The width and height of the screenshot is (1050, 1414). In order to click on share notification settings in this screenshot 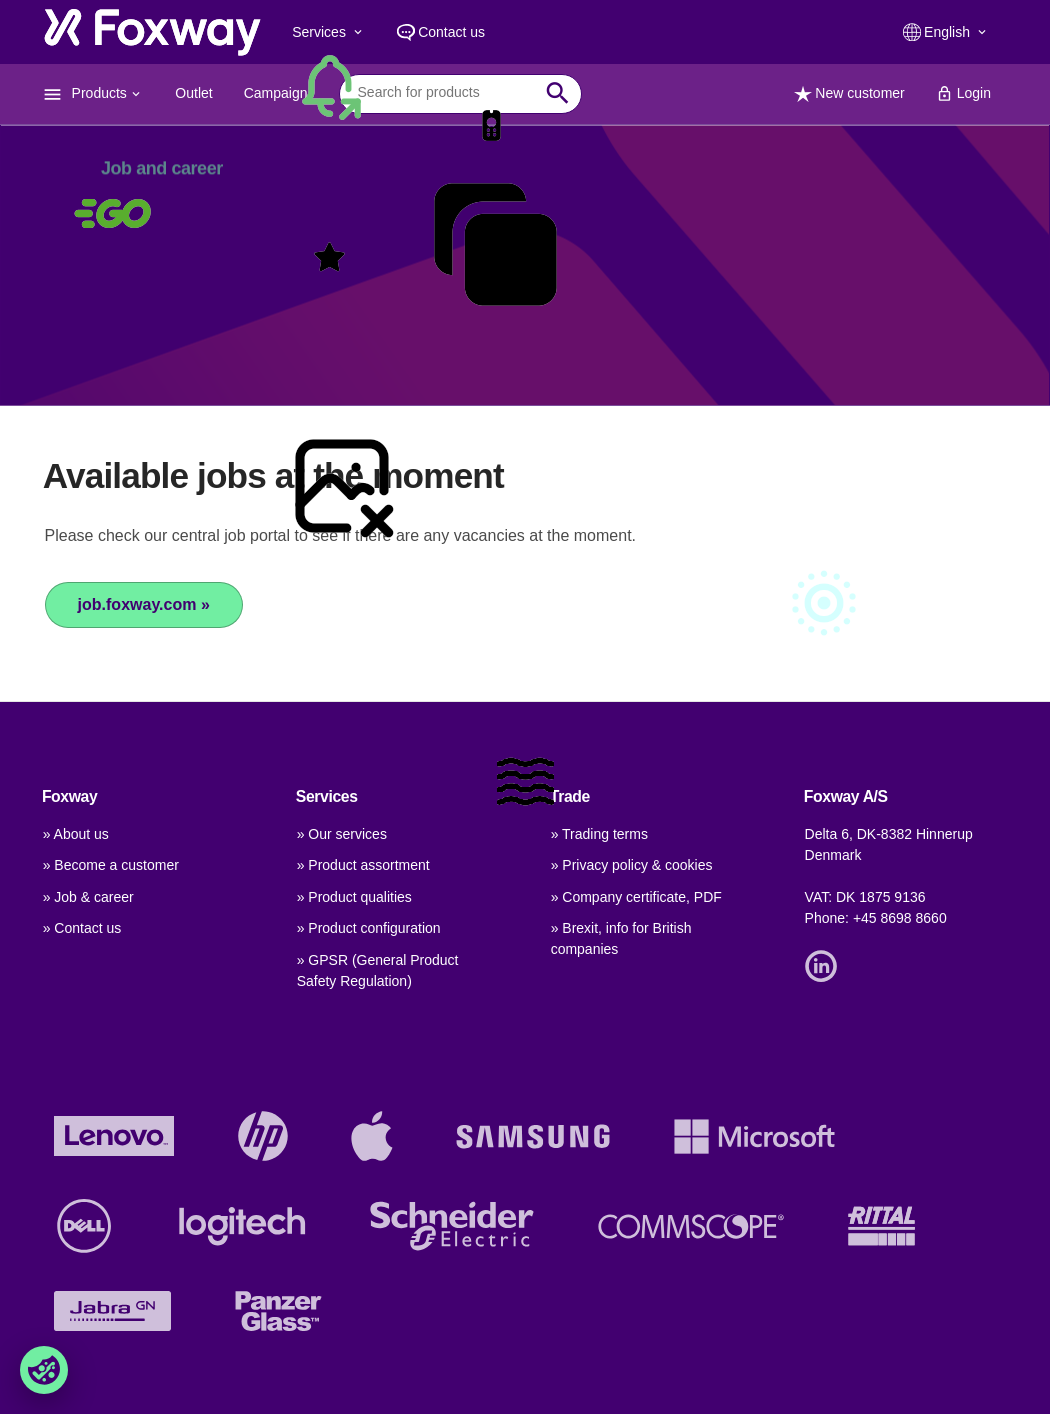, I will do `click(330, 86)`.